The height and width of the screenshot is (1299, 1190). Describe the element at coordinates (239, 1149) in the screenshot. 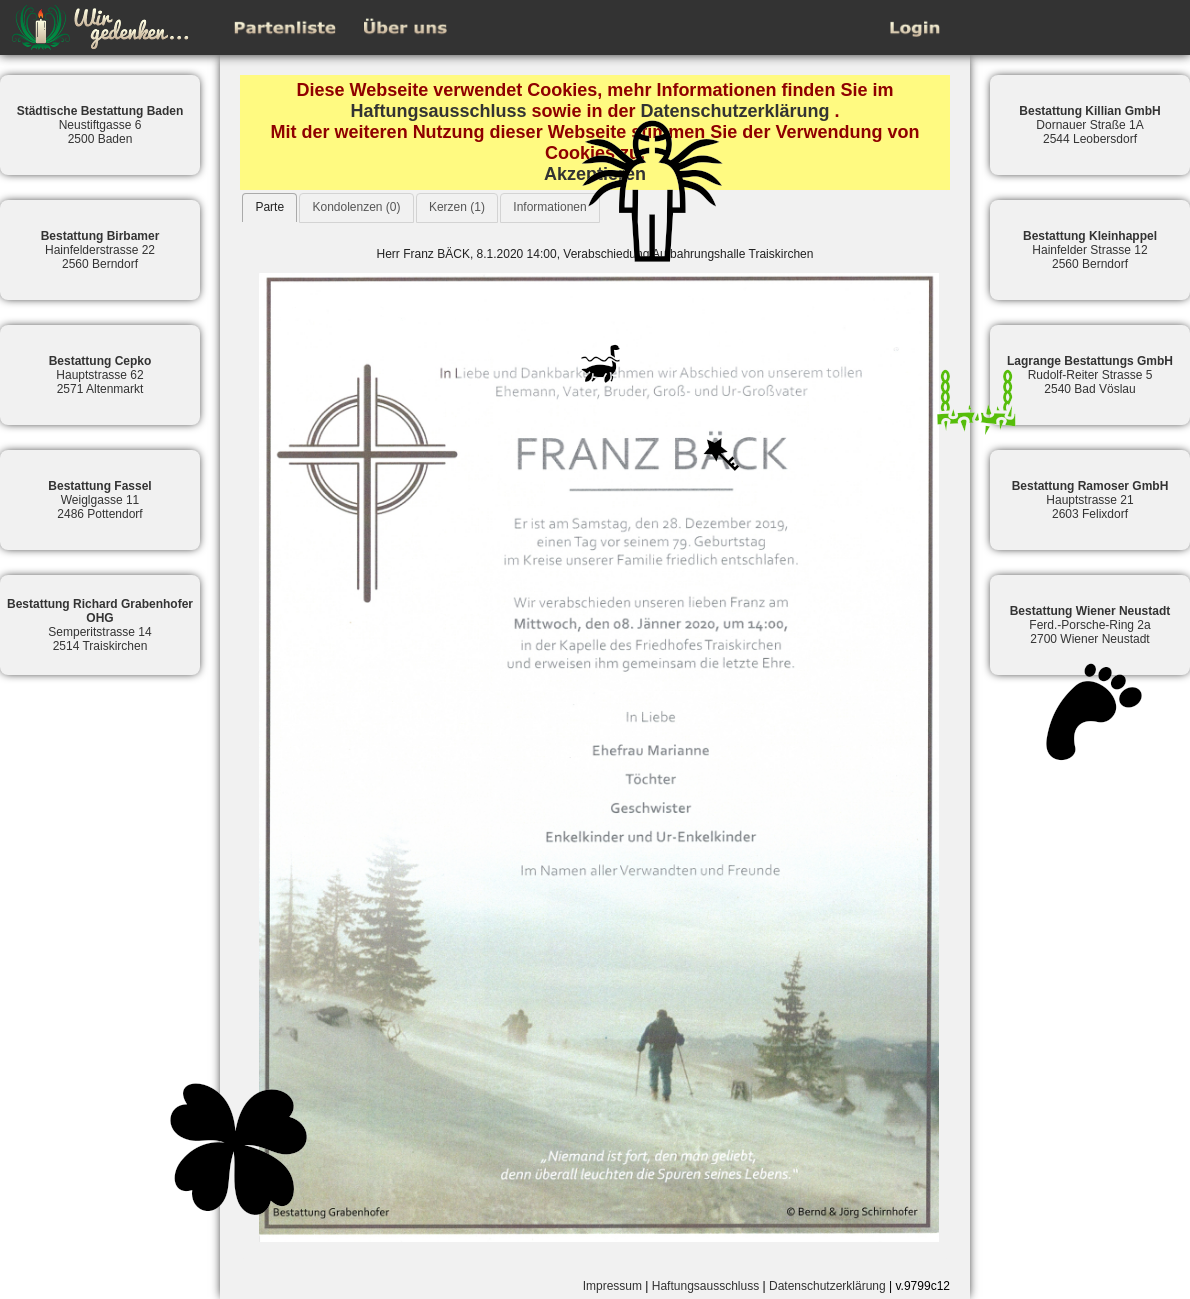

I see `indicates luck or bonus reward in a game` at that location.